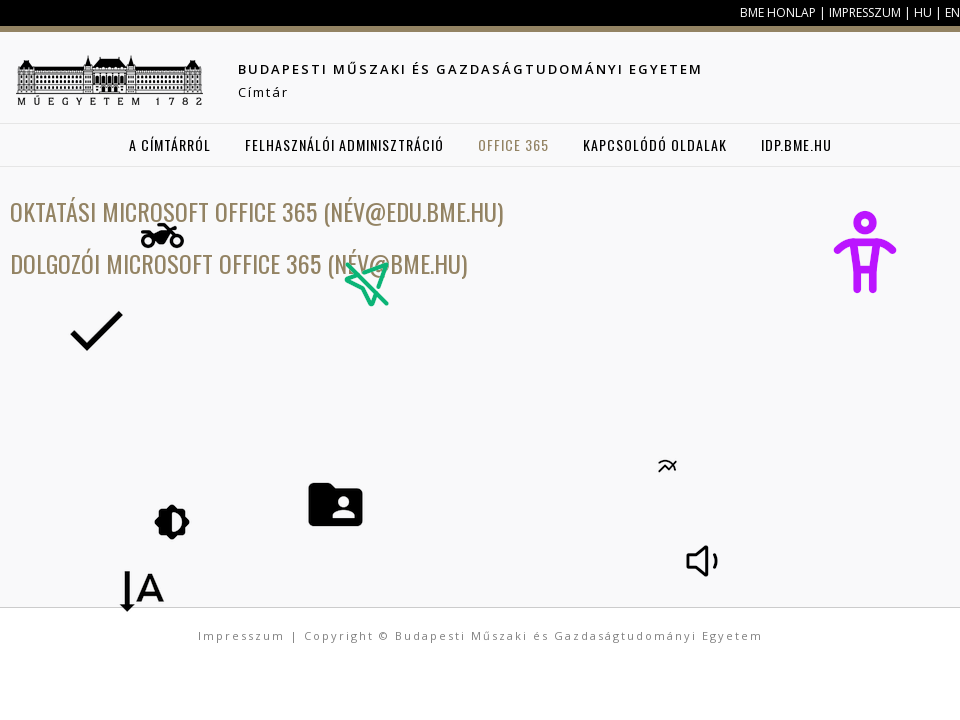  I want to click on confirm or submit an action, so click(96, 330).